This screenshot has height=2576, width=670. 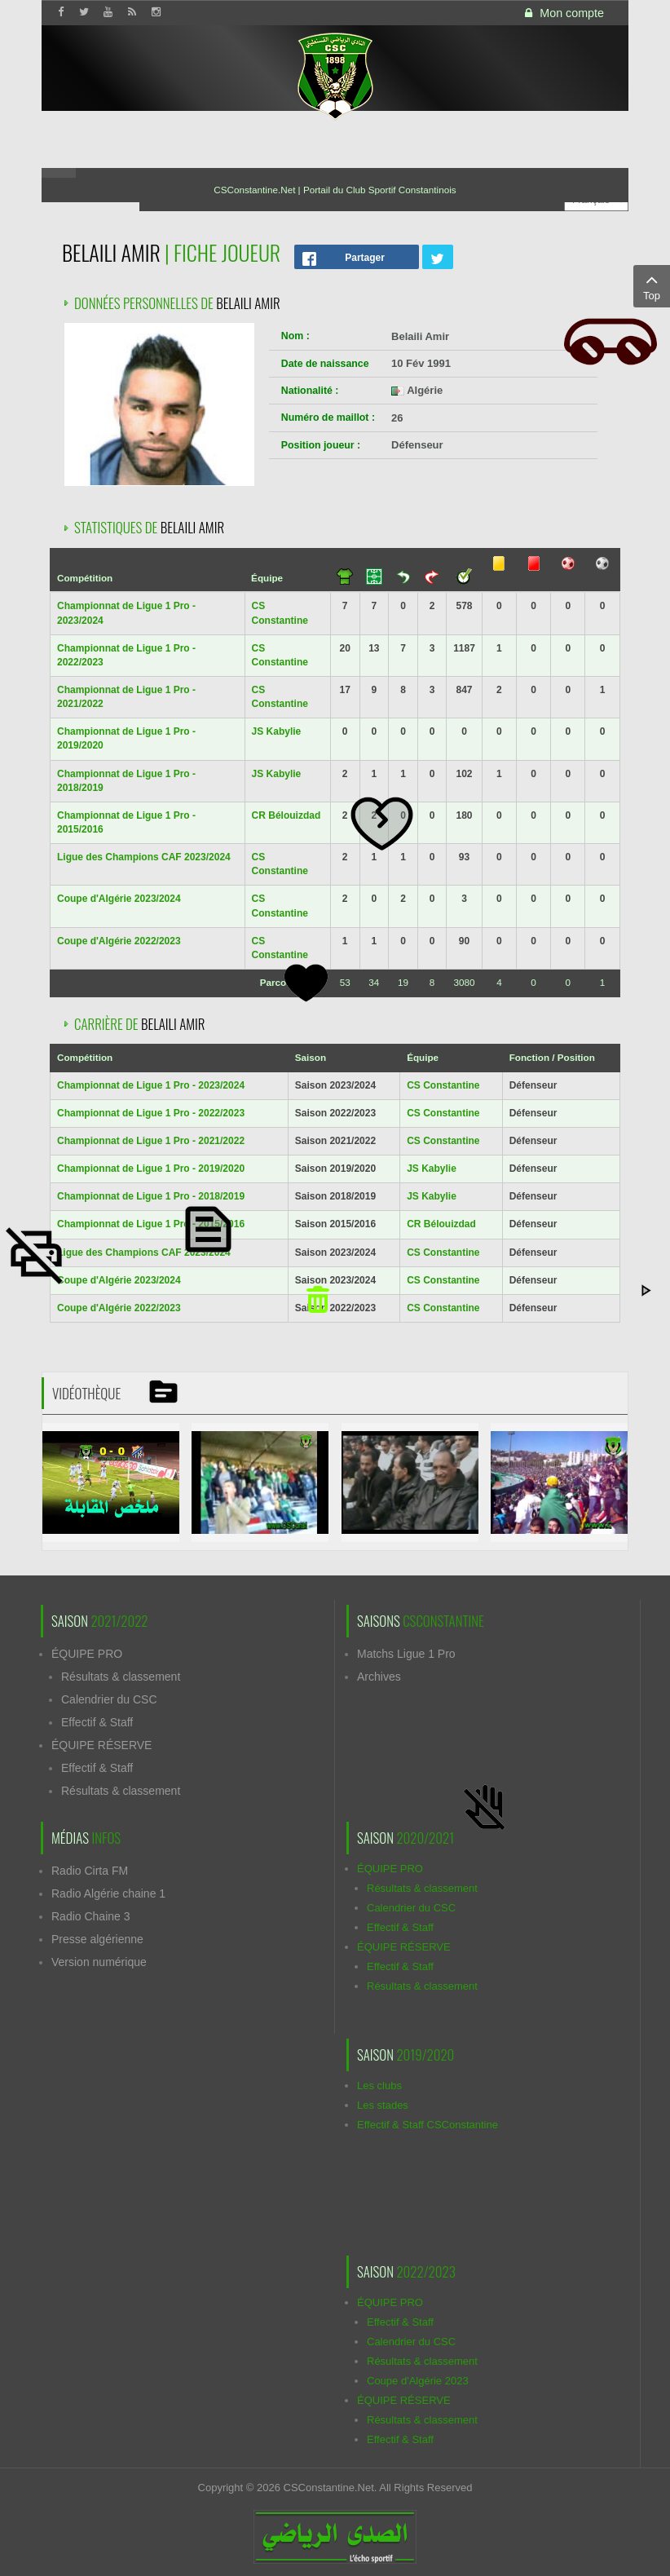 I want to click on do not touch or interact with this item, so click(x=486, y=1808).